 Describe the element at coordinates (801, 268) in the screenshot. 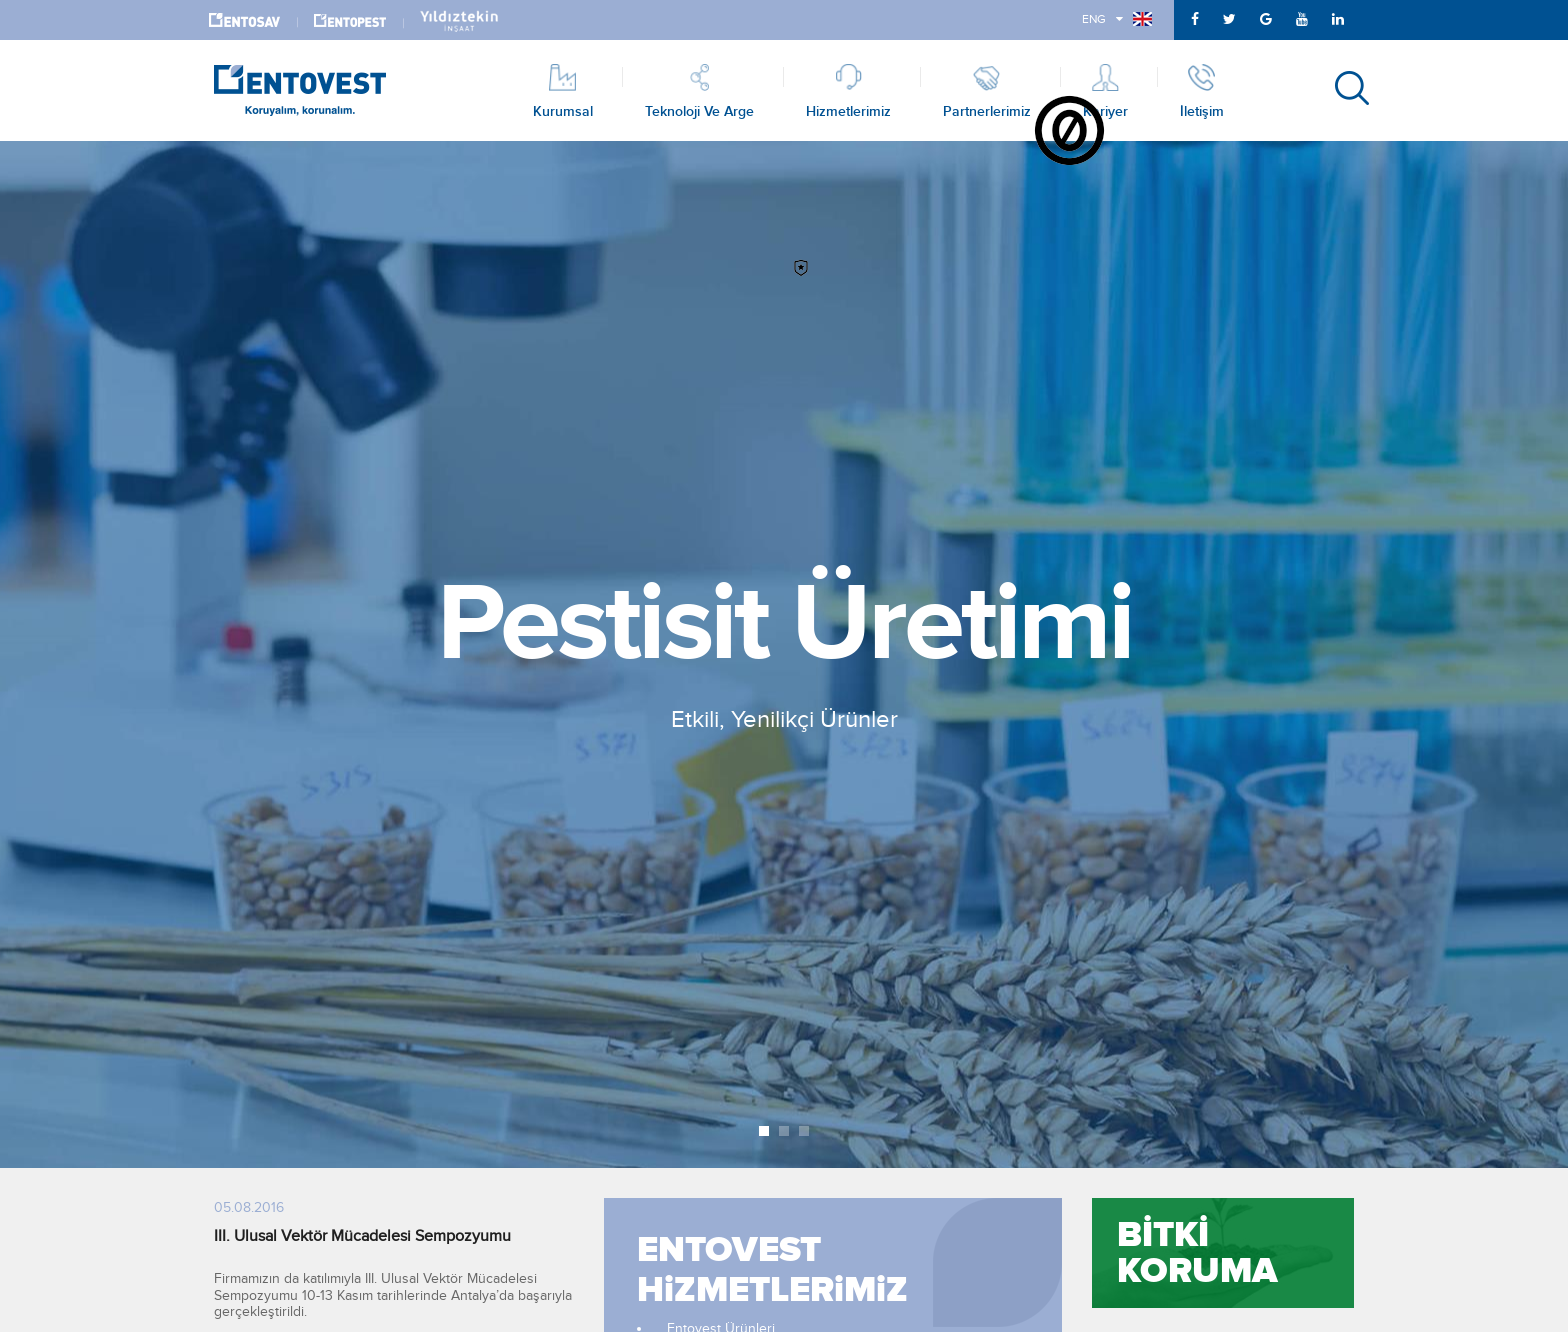

I see `indicates premium or verified security status` at that location.